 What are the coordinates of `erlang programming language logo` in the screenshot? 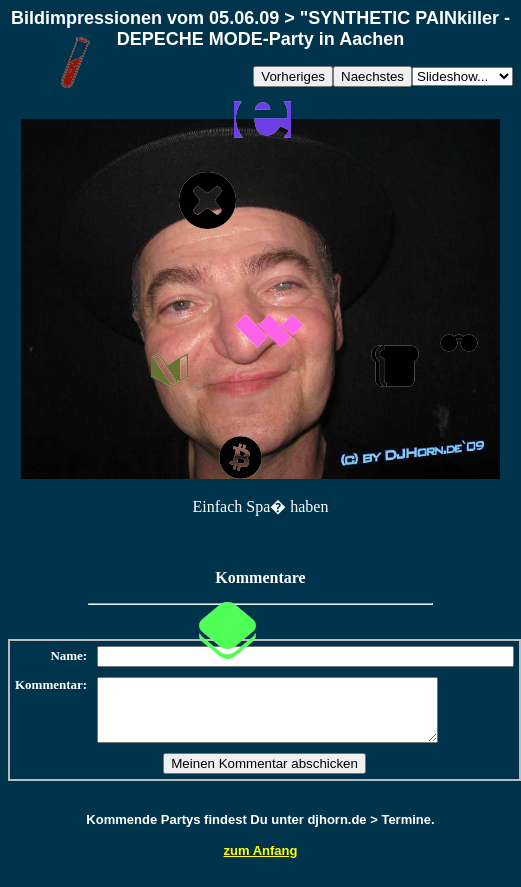 It's located at (262, 119).